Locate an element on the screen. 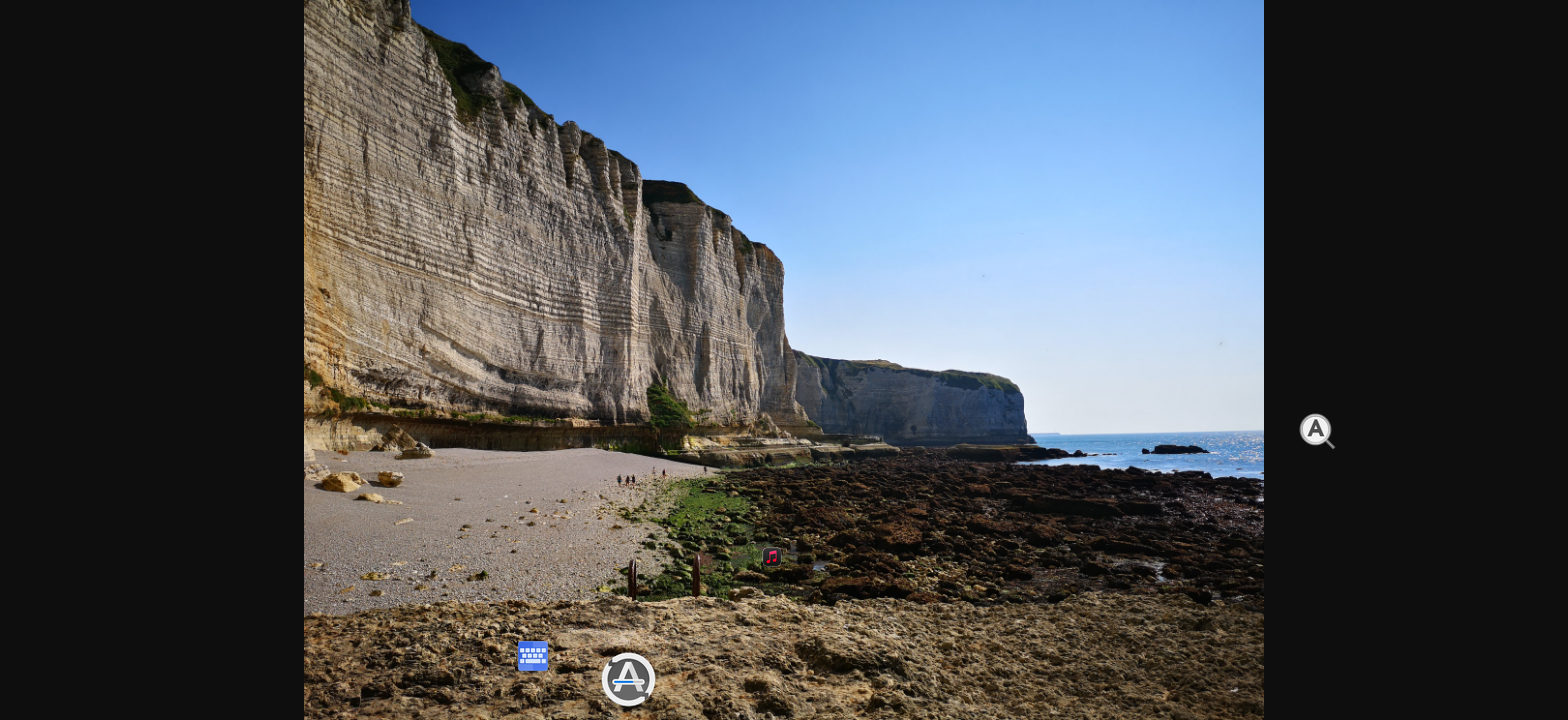 The width and height of the screenshot is (1568, 720). search for files or documents is located at coordinates (1317, 431).